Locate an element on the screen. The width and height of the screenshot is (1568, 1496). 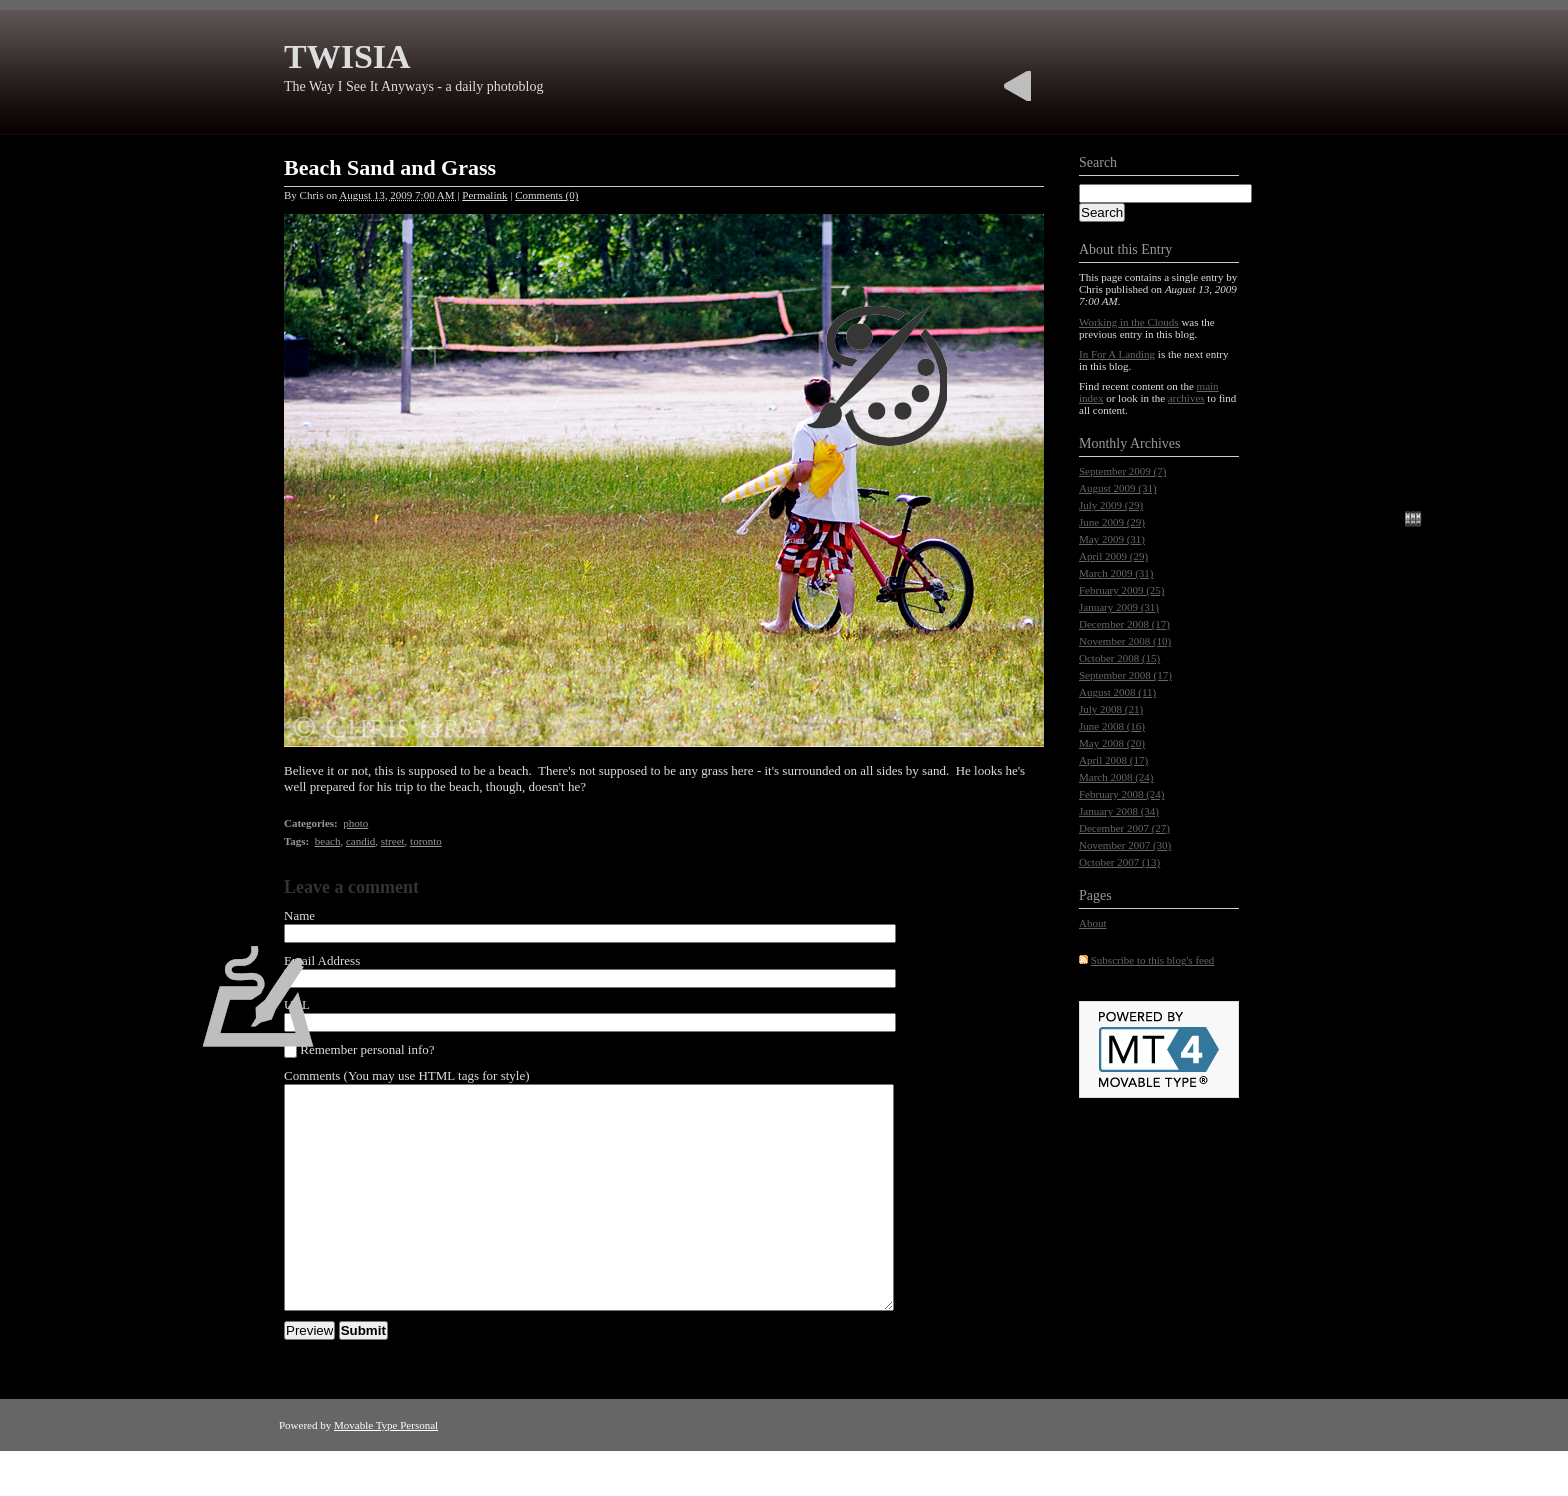
open graphics or drawing applications is located at coordinates (877, 376).